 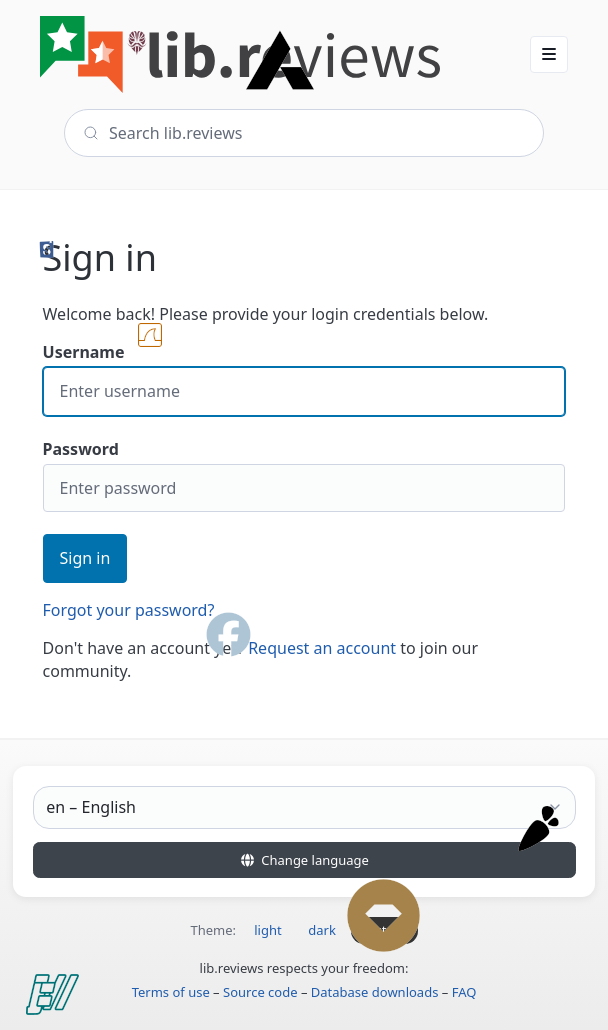 I want to click on eclipse jetty web server logo, so click(x=52, y=994).